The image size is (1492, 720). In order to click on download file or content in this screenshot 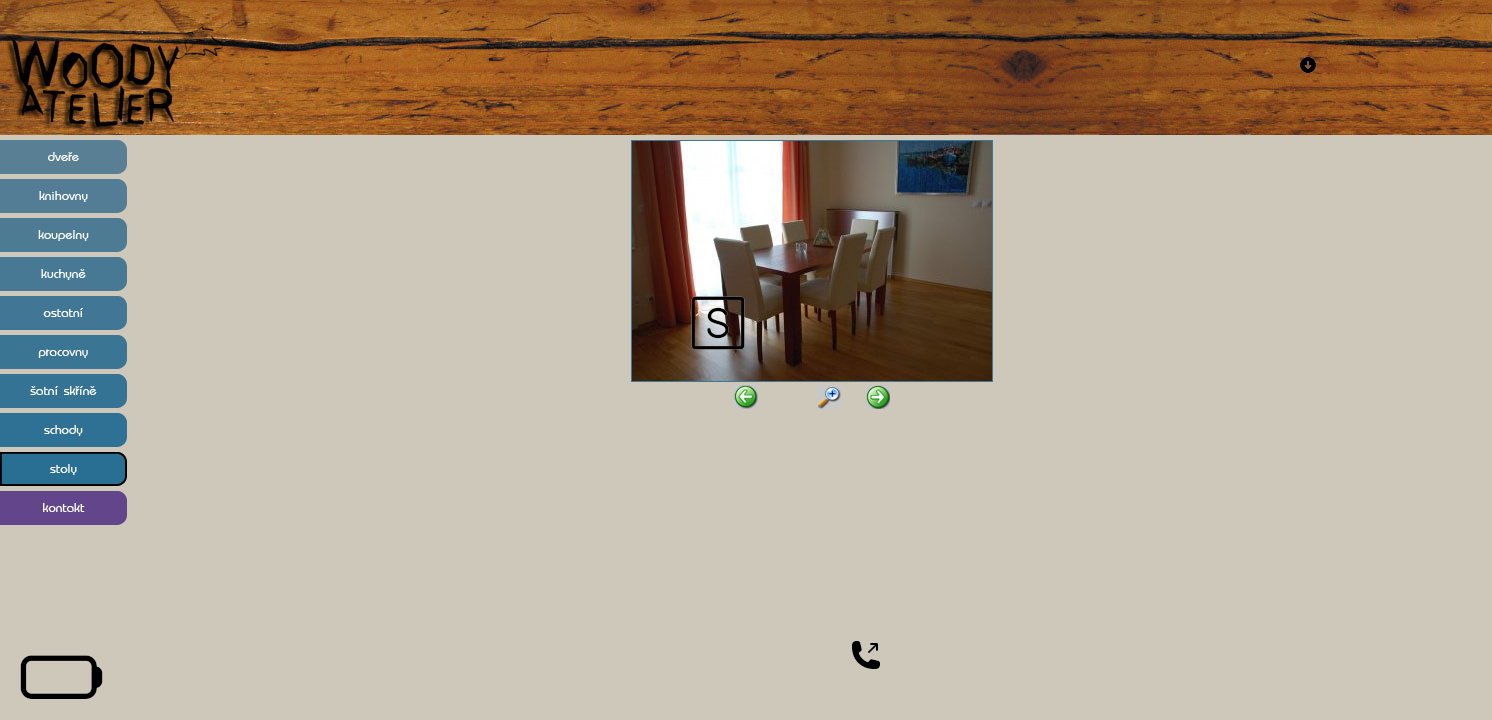, I will do `click(1308, 65)`.